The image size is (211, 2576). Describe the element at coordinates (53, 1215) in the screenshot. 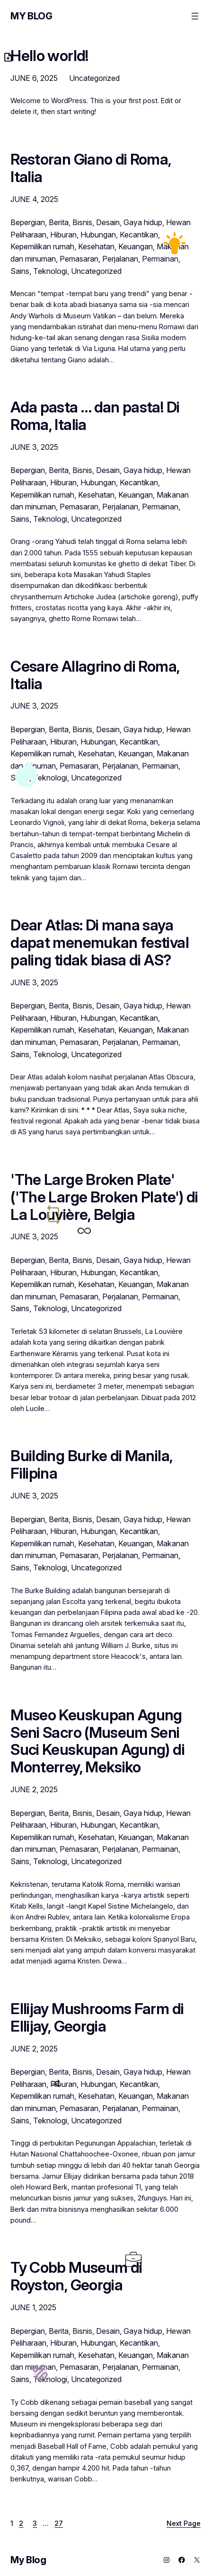

I see `rotate your device orientation` at that location.